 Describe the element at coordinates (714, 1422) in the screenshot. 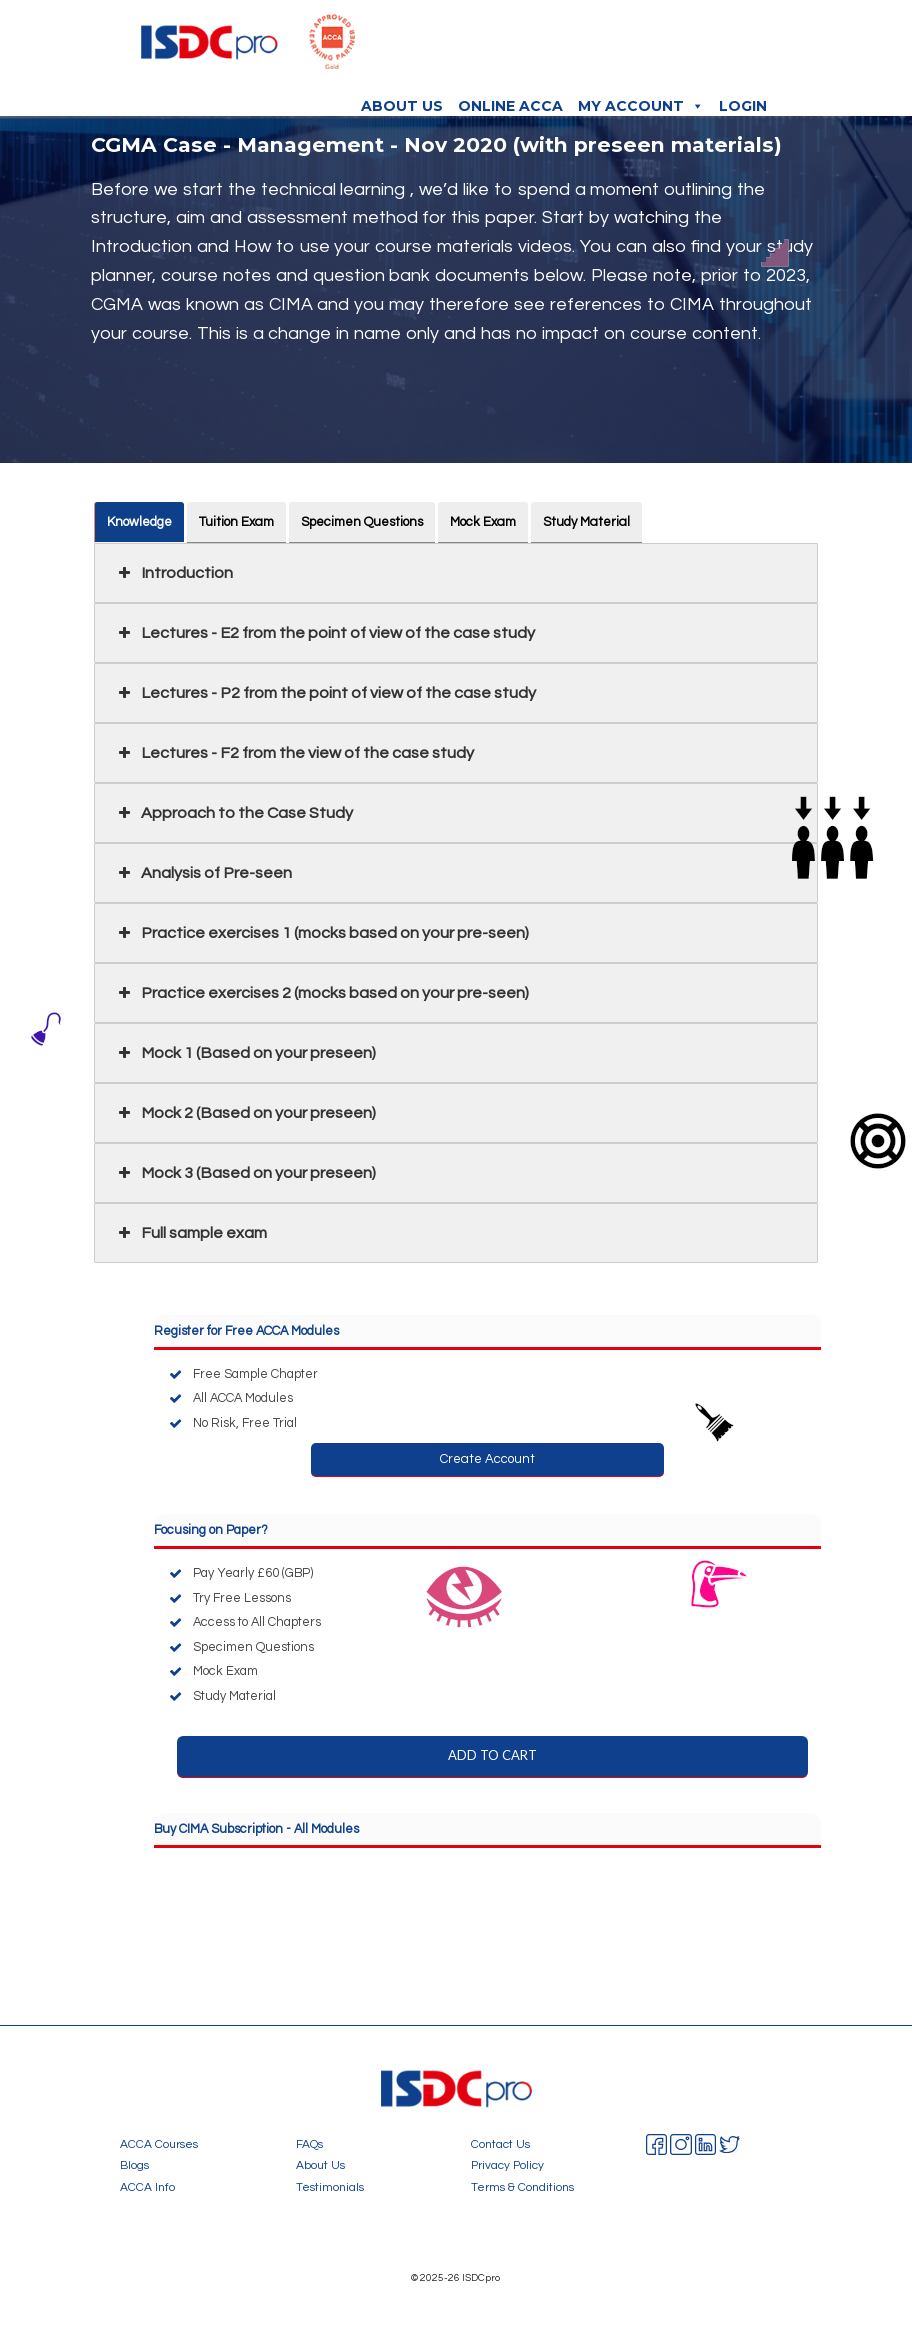

I see `access painting or drawing tools` at that location.